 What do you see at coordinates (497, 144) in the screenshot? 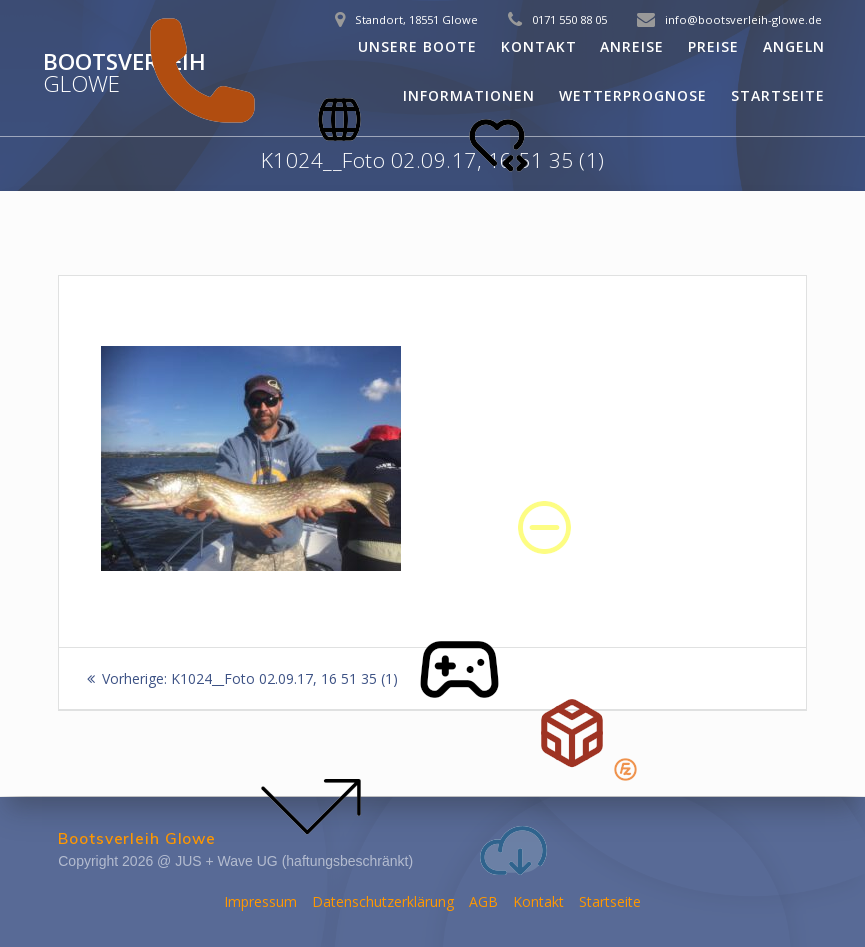
I see `favorite or like a code snippet` at bounding box center [497, 144].